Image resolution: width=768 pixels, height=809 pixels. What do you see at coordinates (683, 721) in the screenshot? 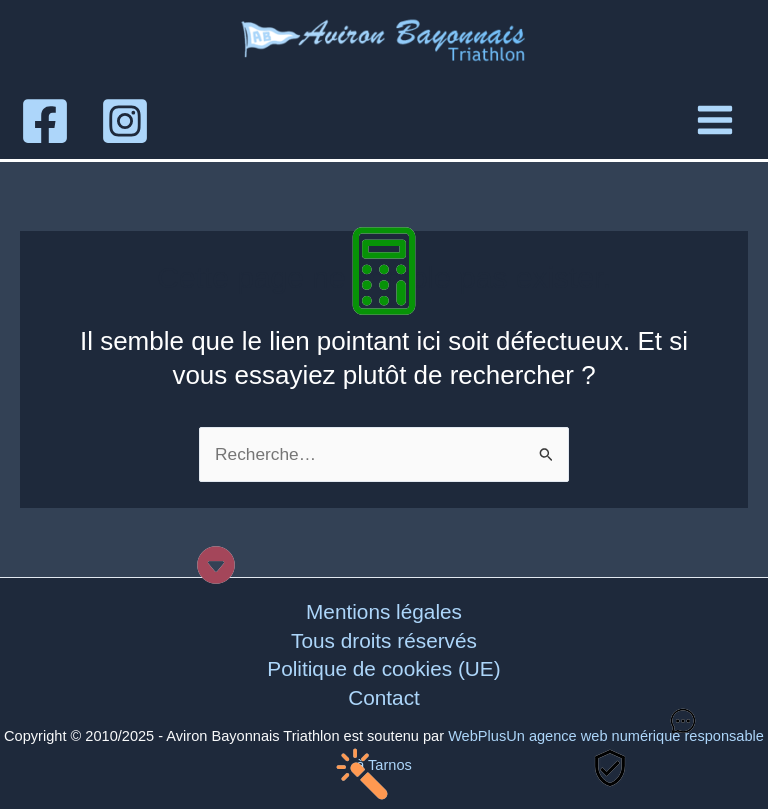
I see `open chat or messaging` at bounding box center [683, 721].